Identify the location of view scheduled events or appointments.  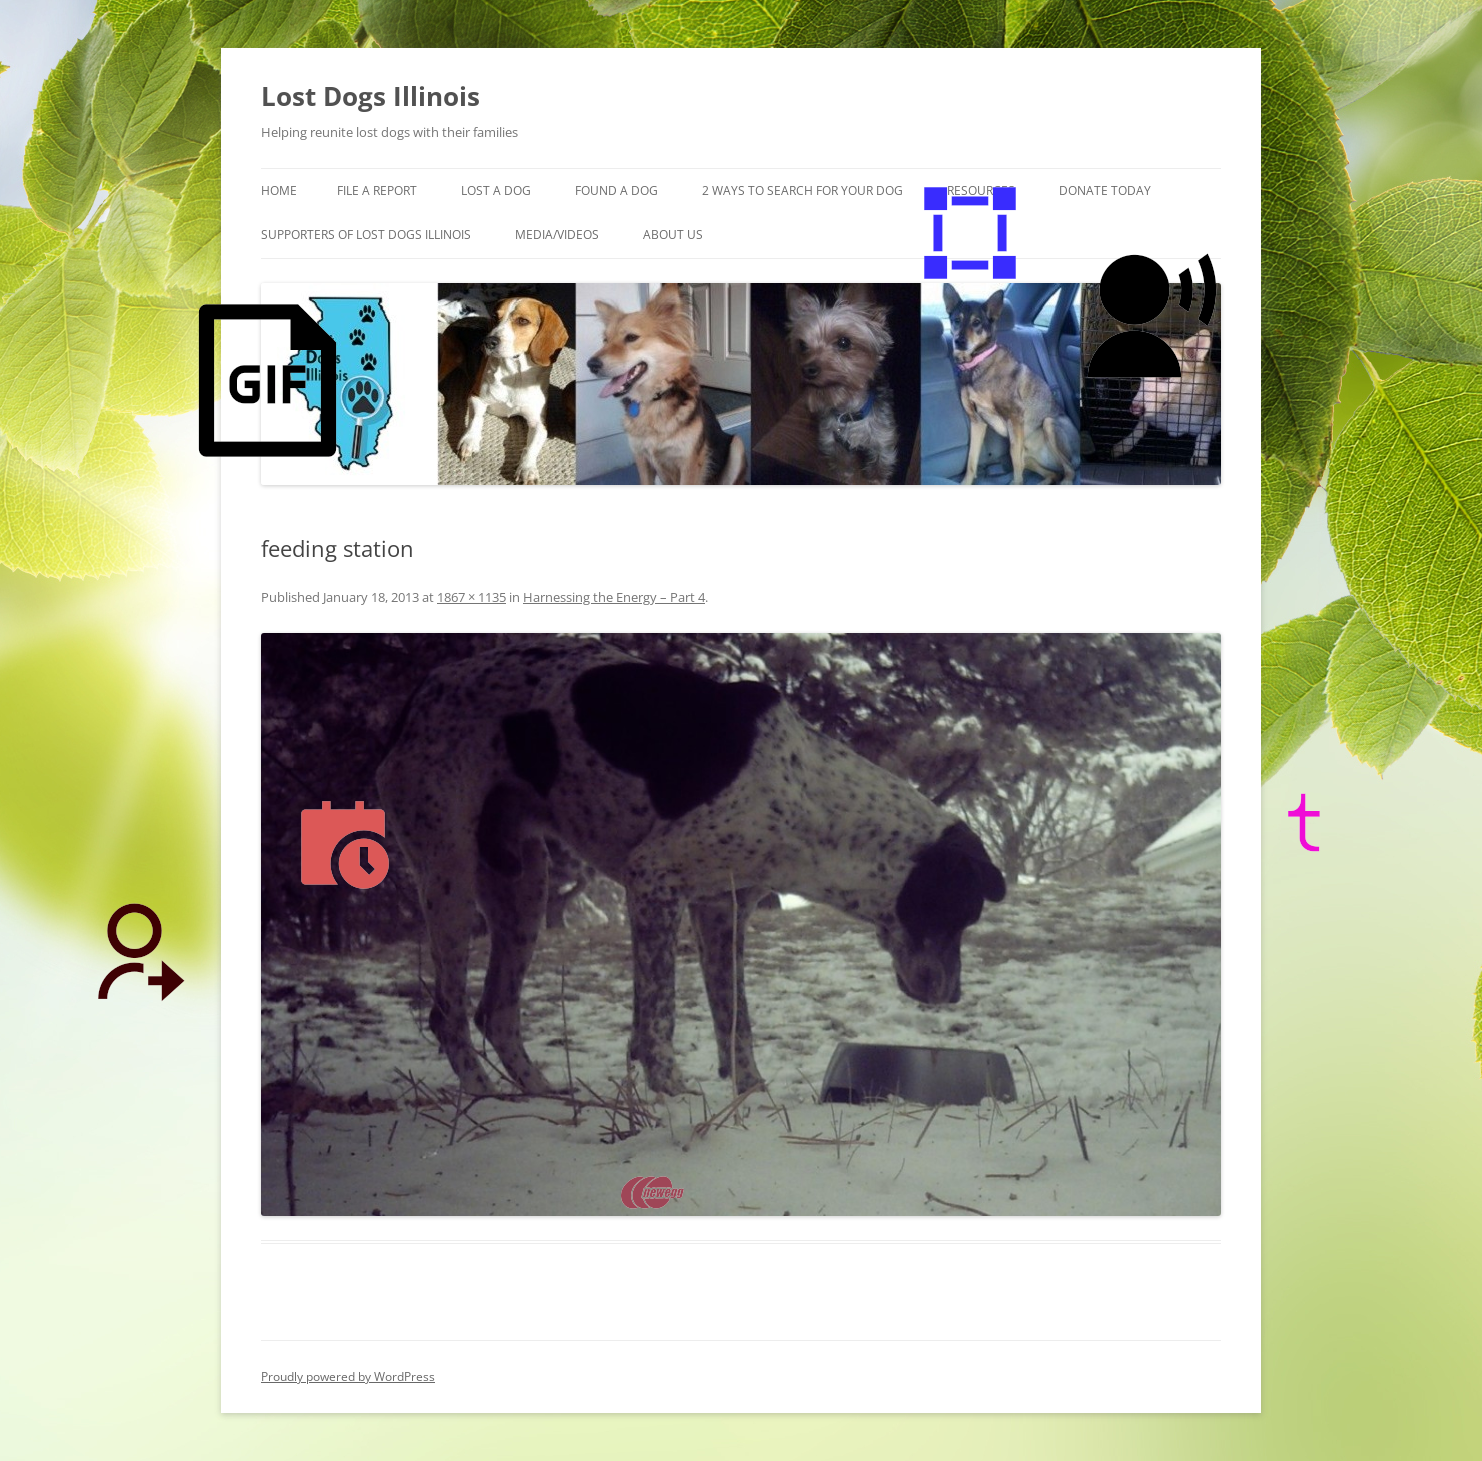
(343, 847).